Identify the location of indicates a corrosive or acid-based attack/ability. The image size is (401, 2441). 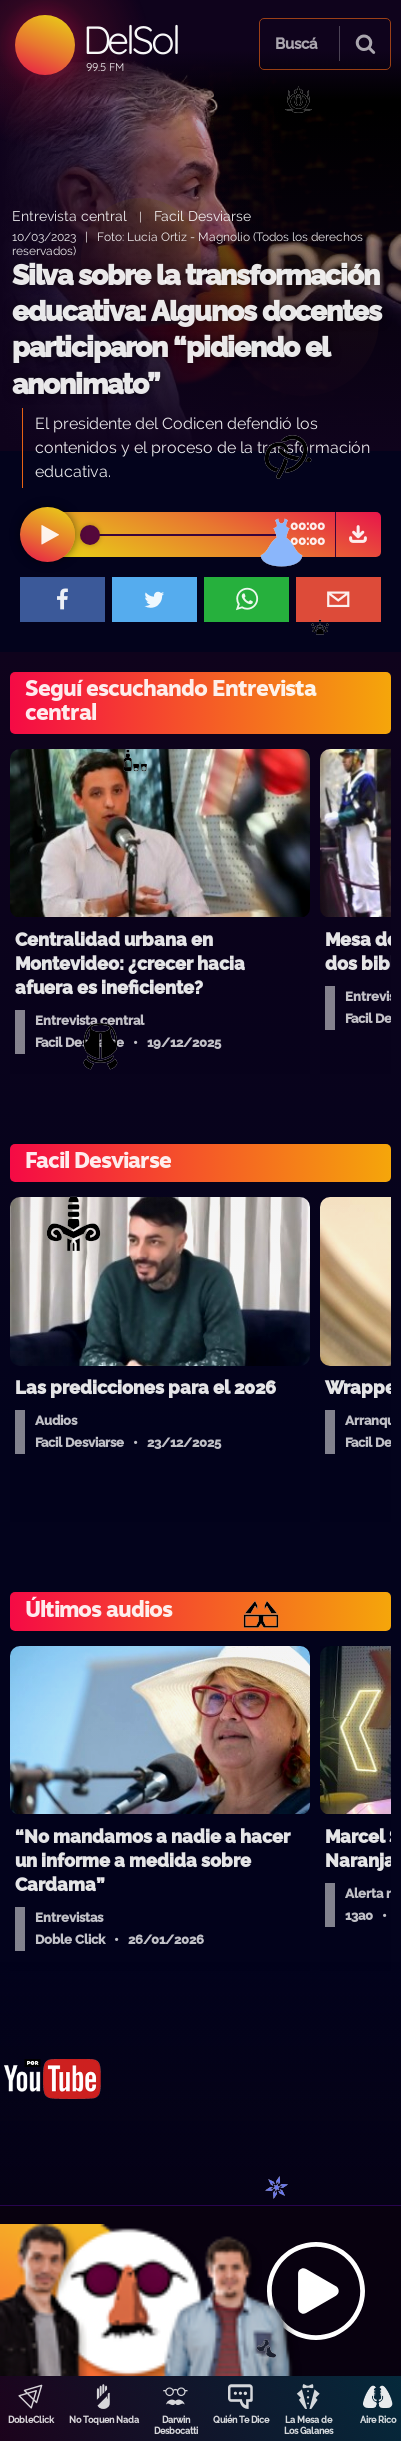
(320, 627).